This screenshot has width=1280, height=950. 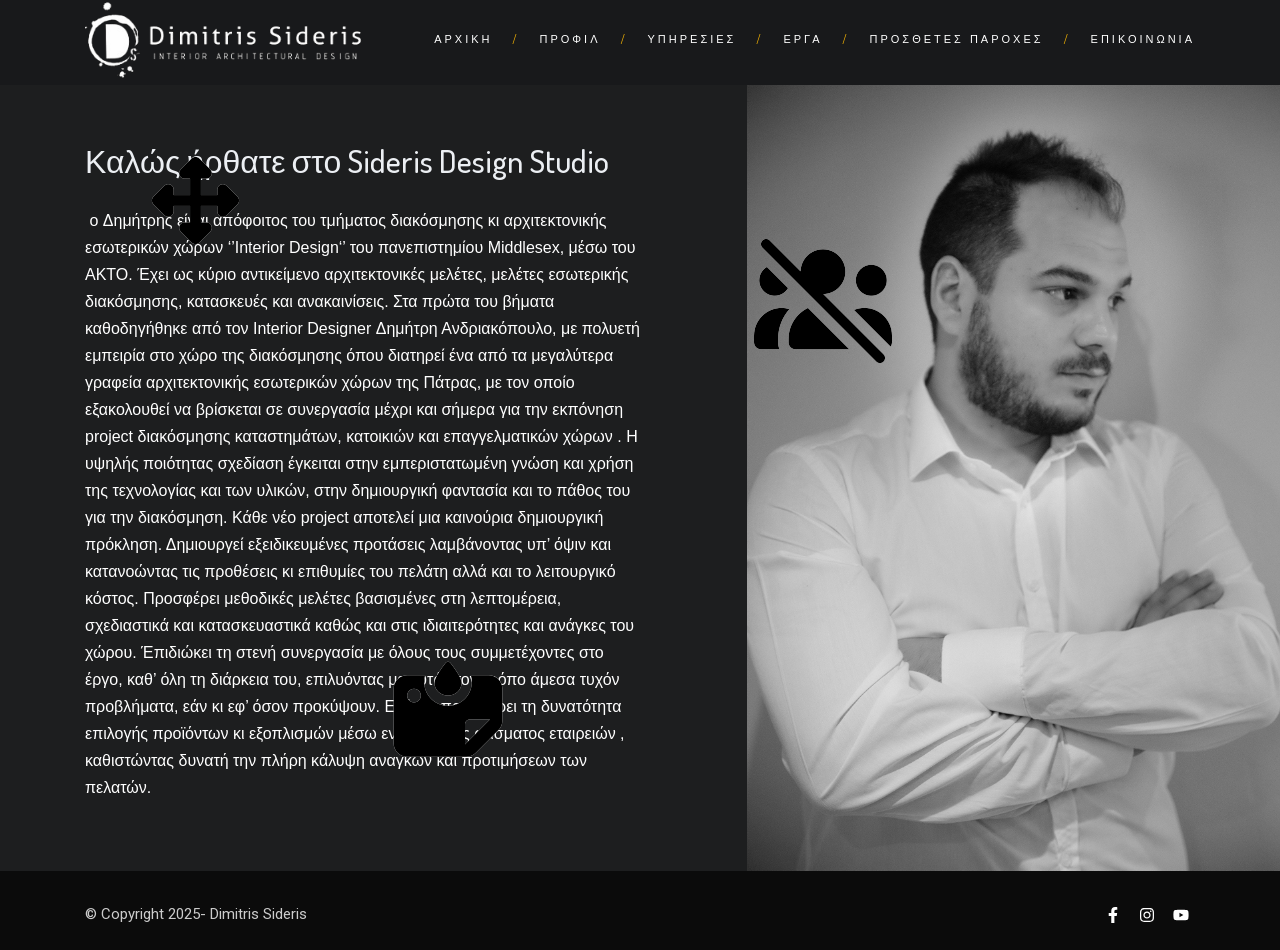 I want to click on indicates waterproof or water-resistant covering, so click(x=448, y=716).